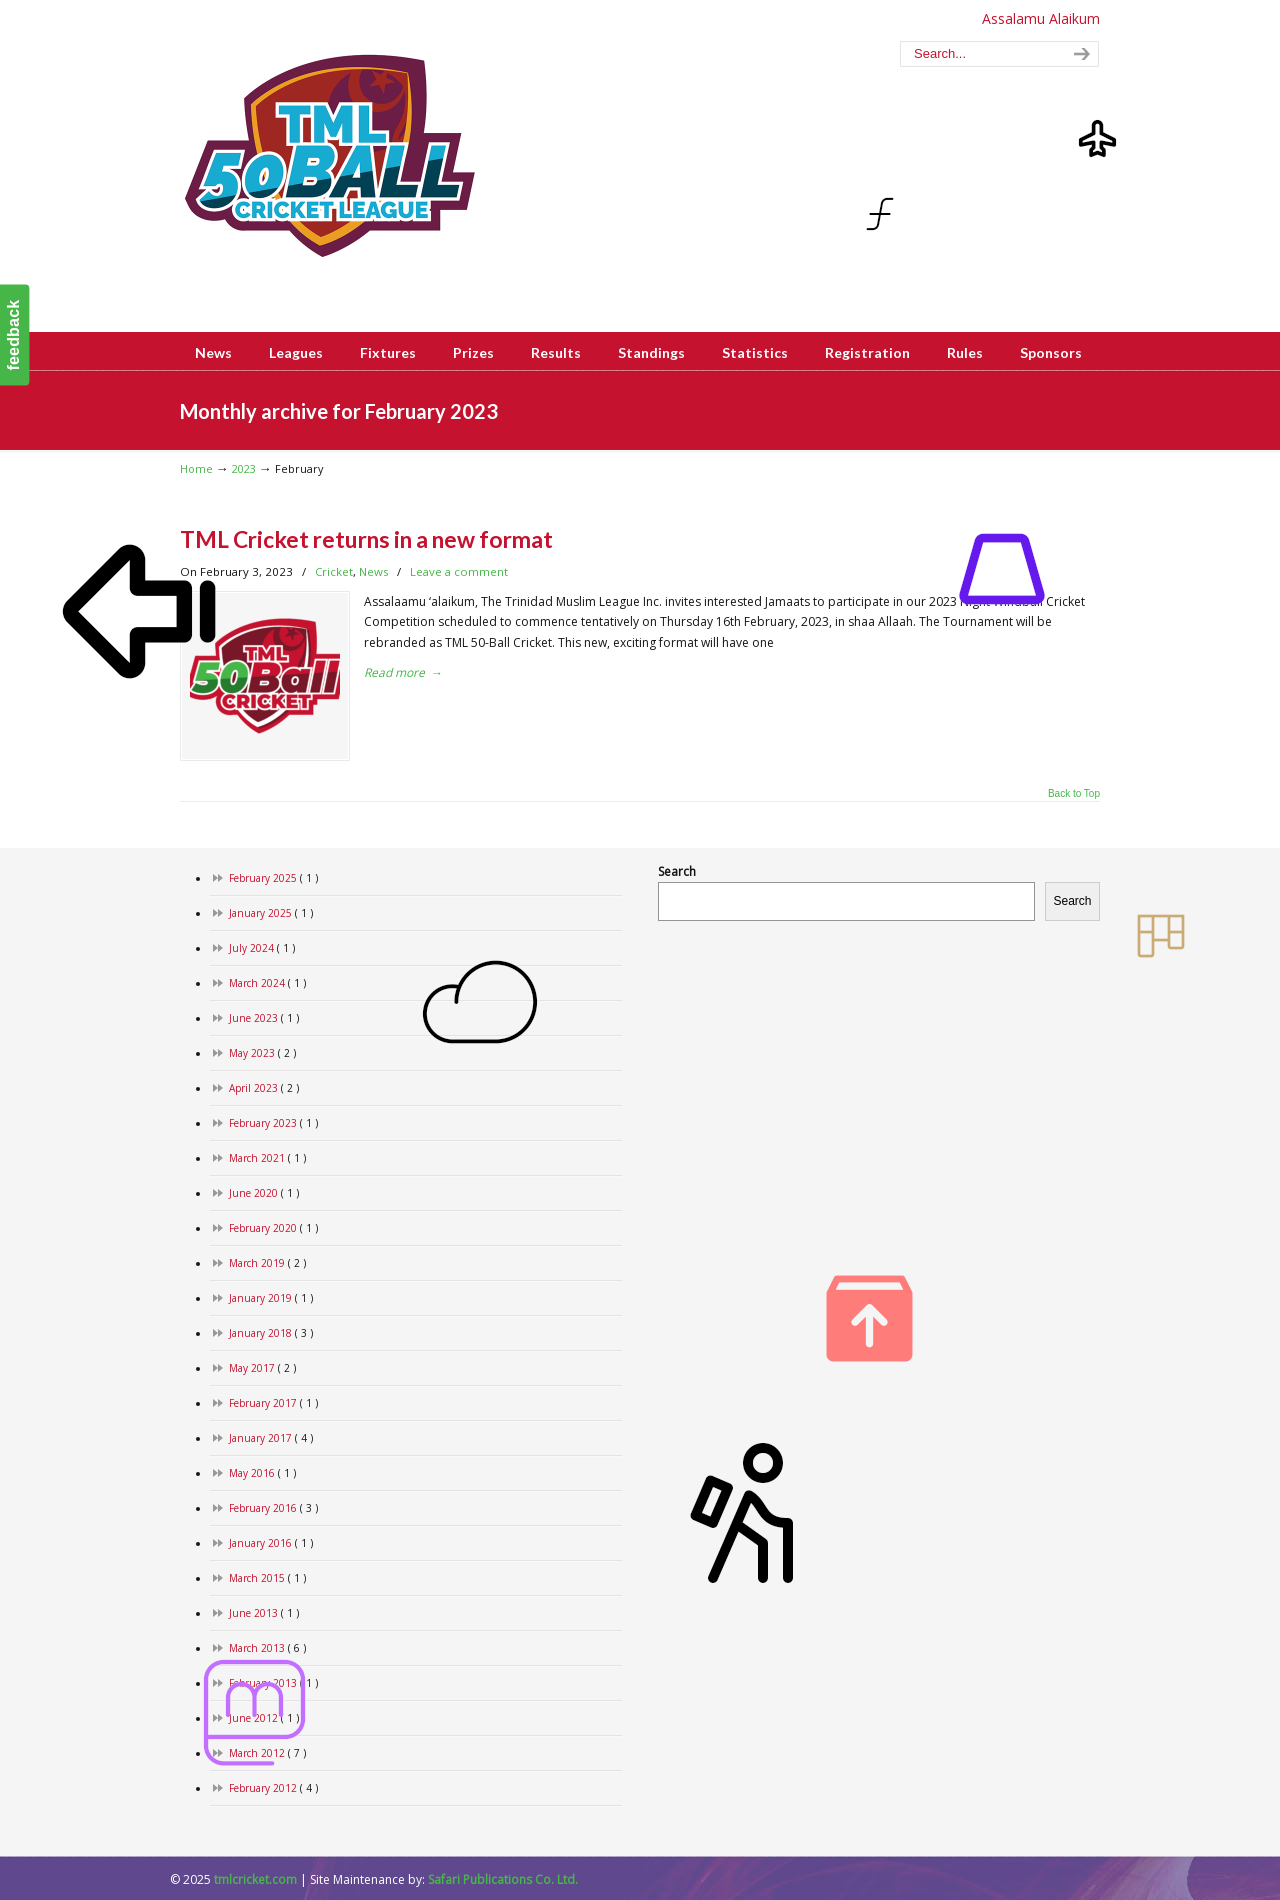 The width and height of the screenshot is (1280, 1900). Describe the element at coordinates (880, 214) in the screenshot. I see `access mathematical functions or formulas` at that location.